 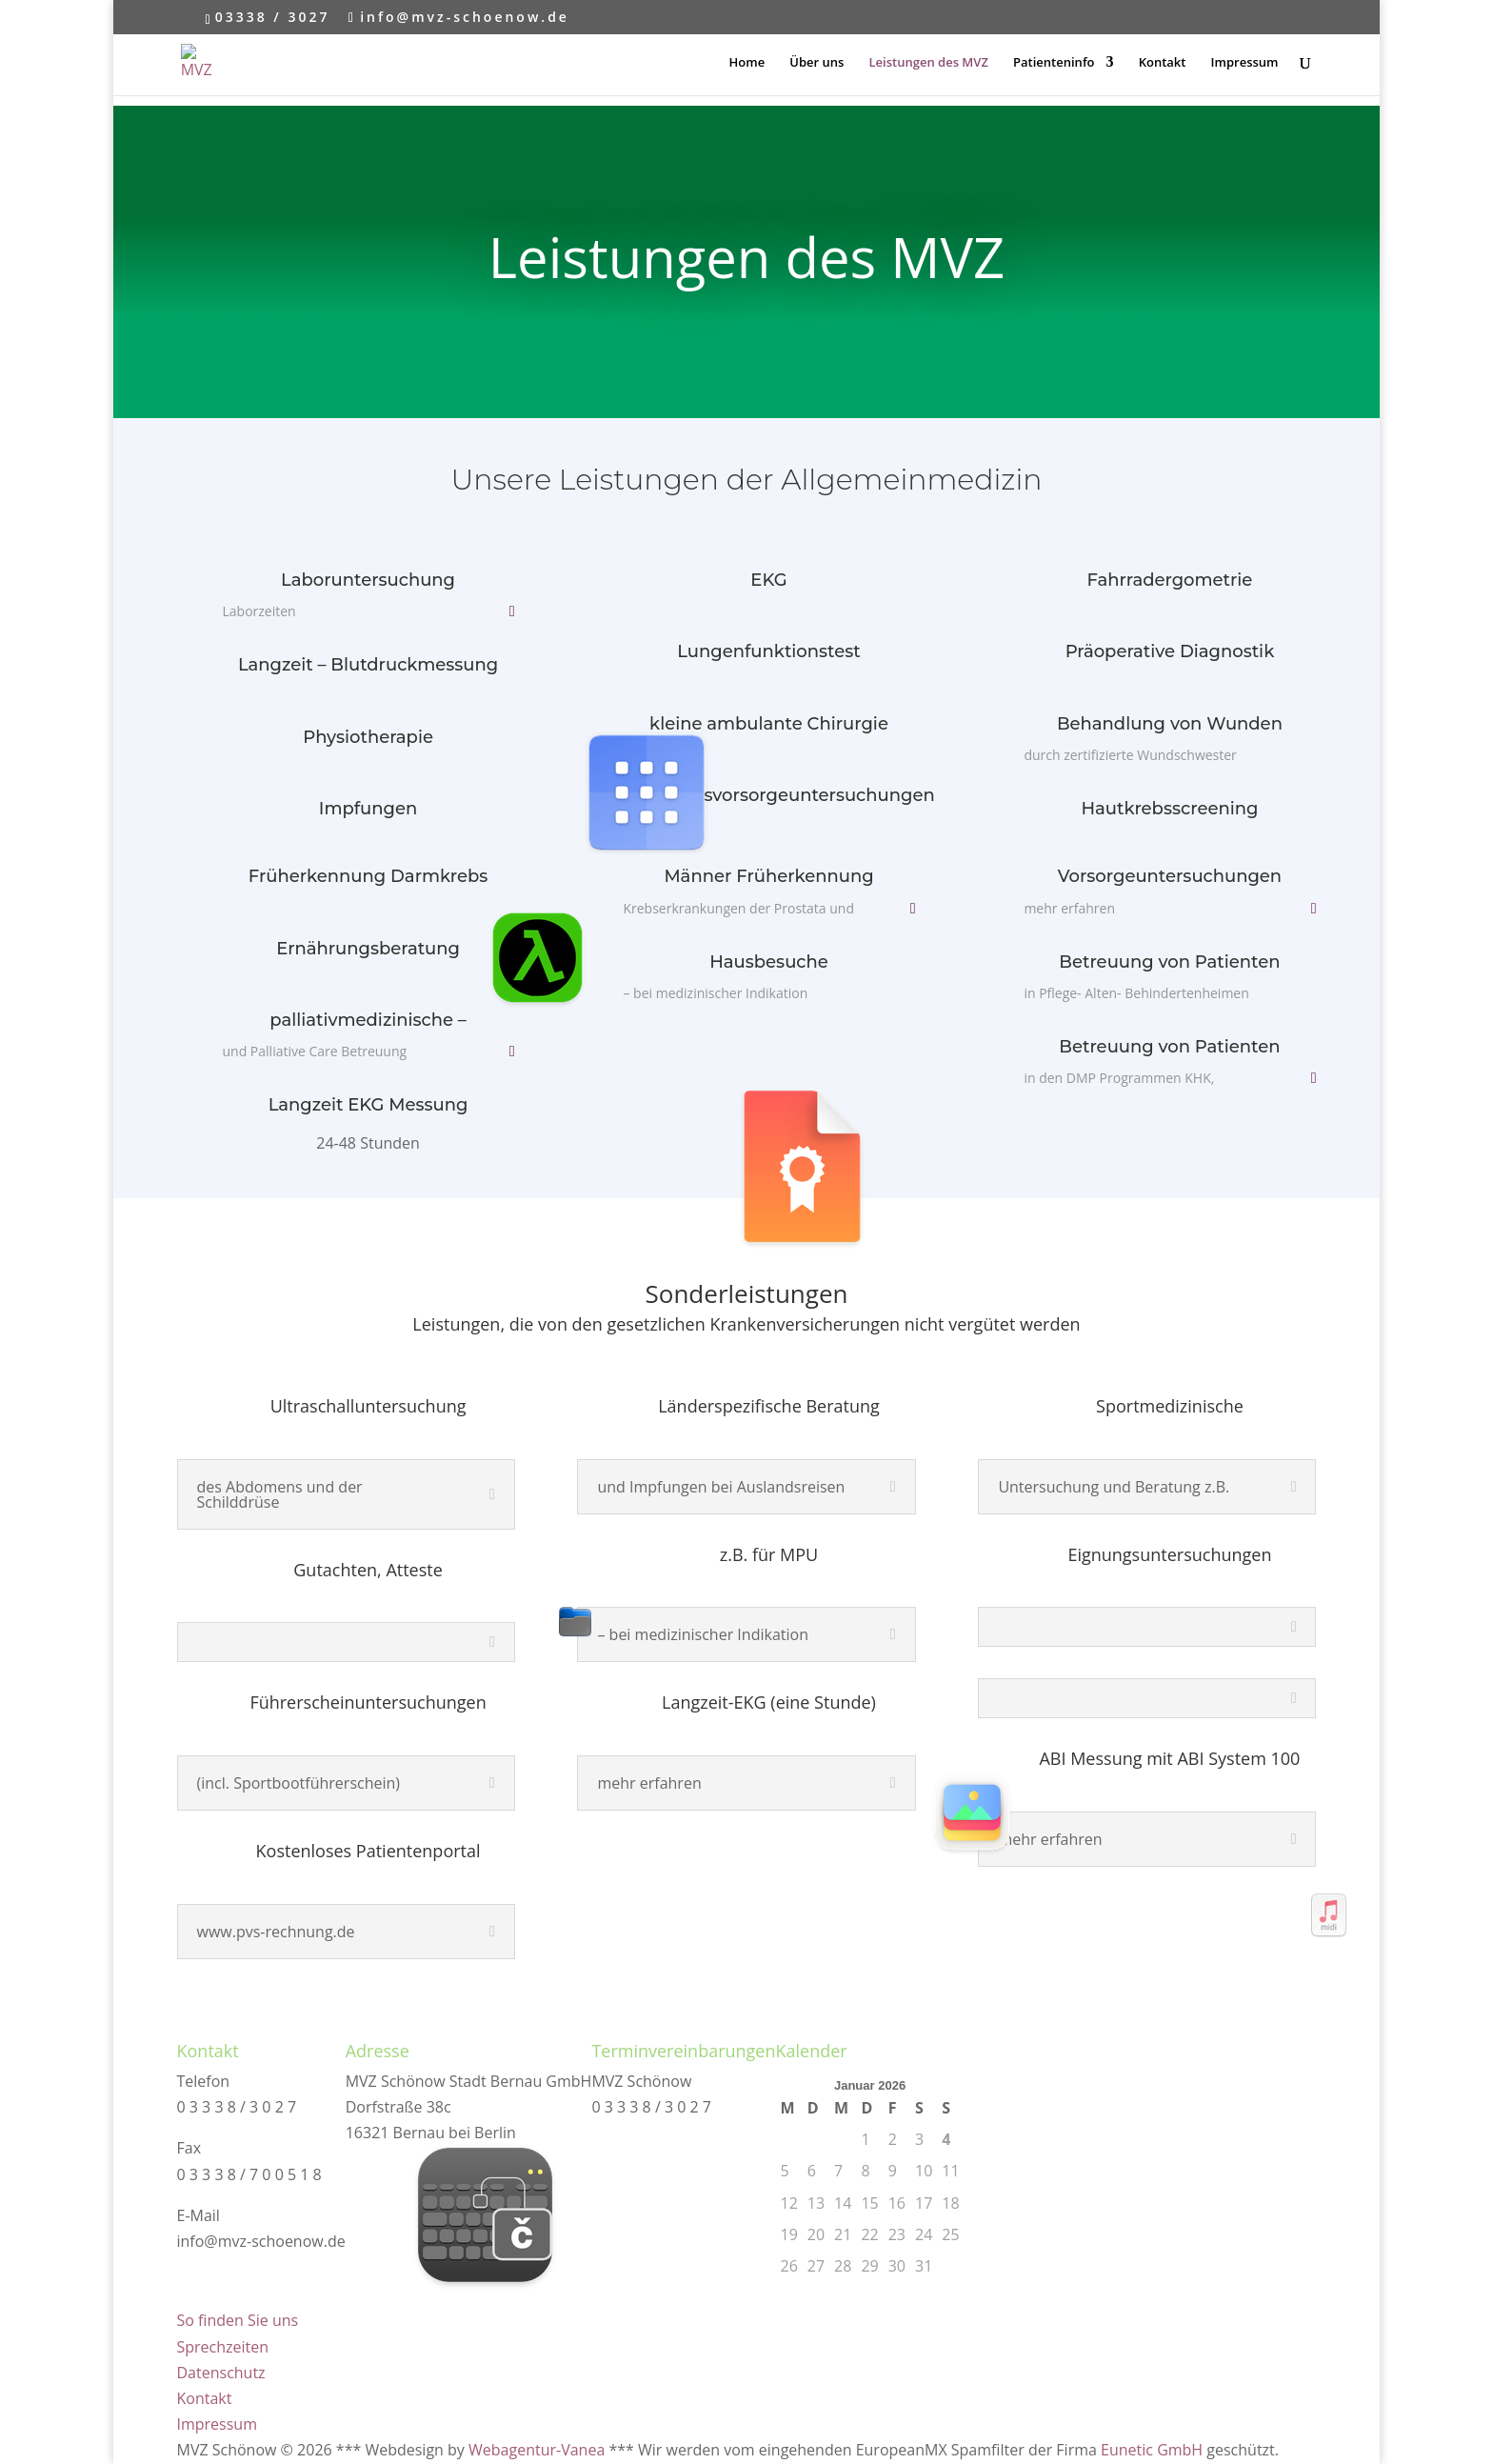 I want to click on launch half-life: opposing force game, so click(x=537, y=957).